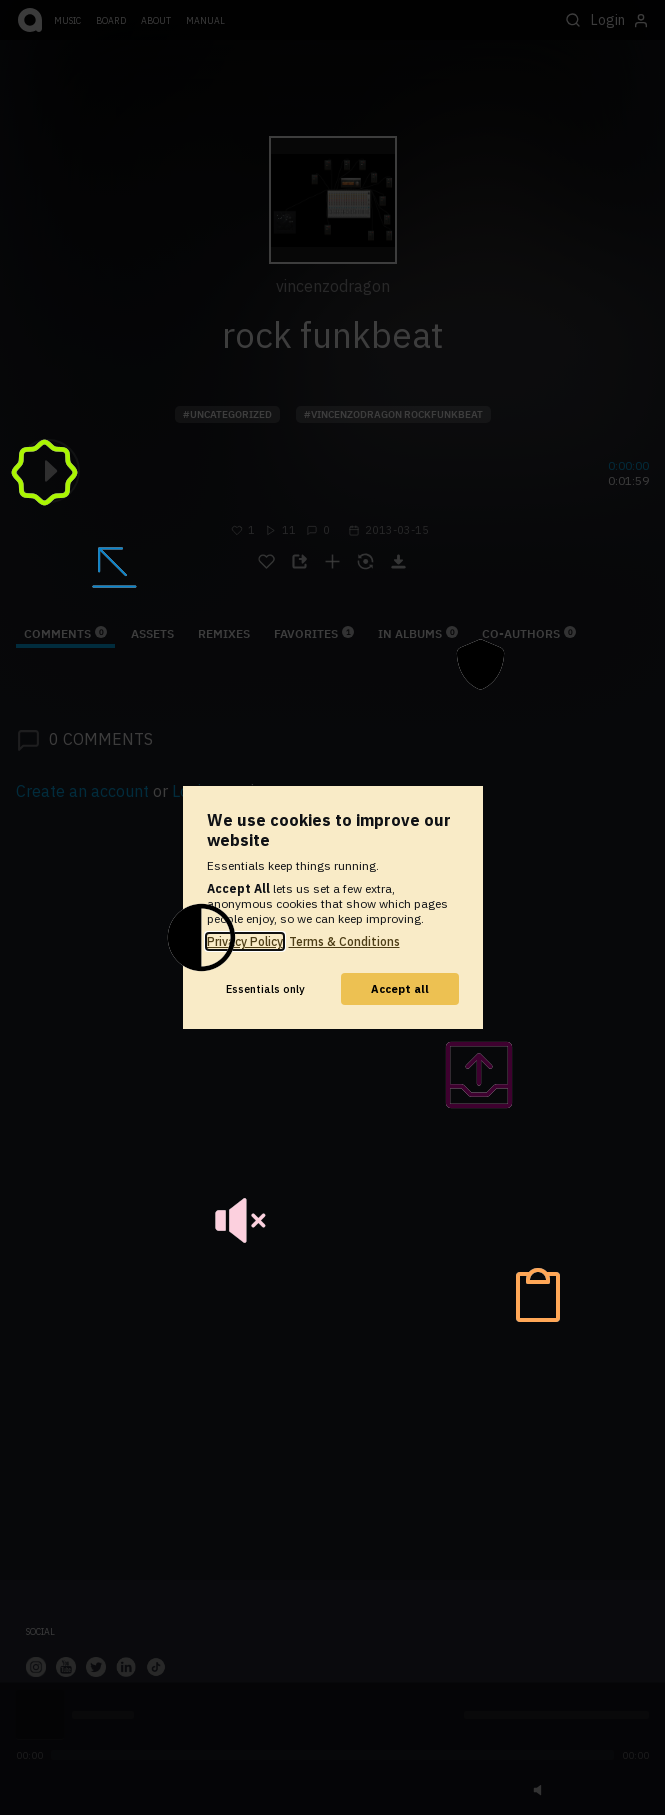 The width and height of the screenshot is (665, 1815). What do you see at coordinates (112, 567) in the screenshot?
I see `navigate to the top-left or home position` at bounding box center [112, 567].